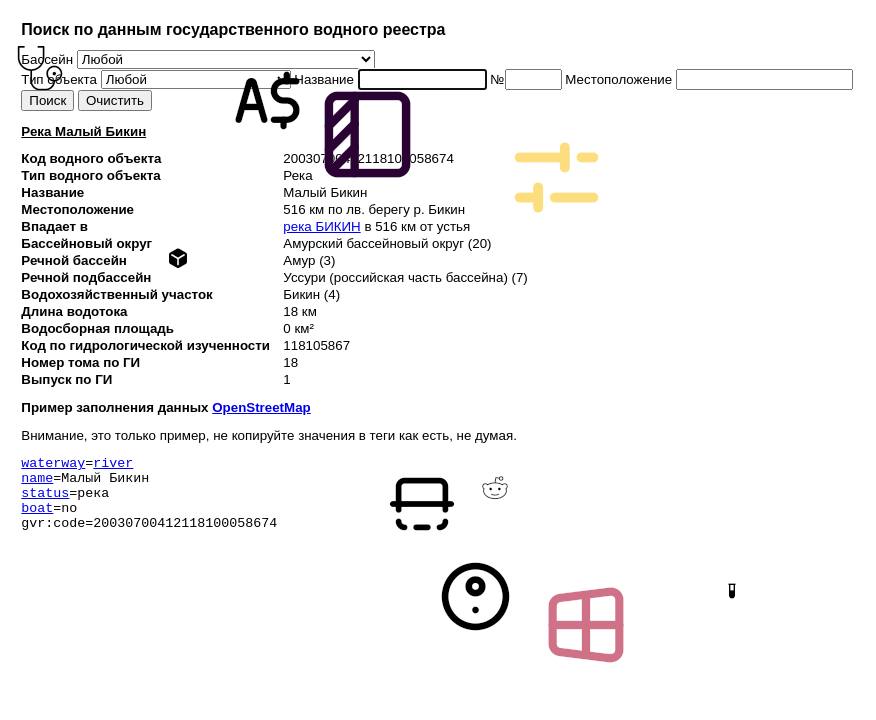  What do you see at coordinates (556, 177) in the screenshot?
I see `adjust settings or preferences` at bounding box center [556, 177].